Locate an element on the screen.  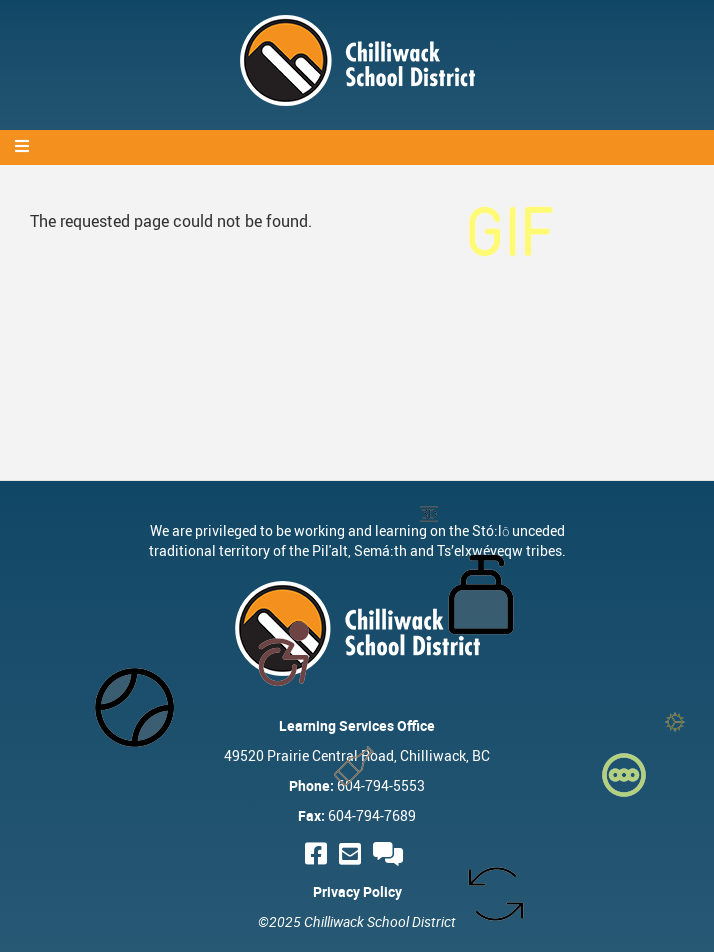
access tennis or sports-related content is located at coordinates (134, 707).